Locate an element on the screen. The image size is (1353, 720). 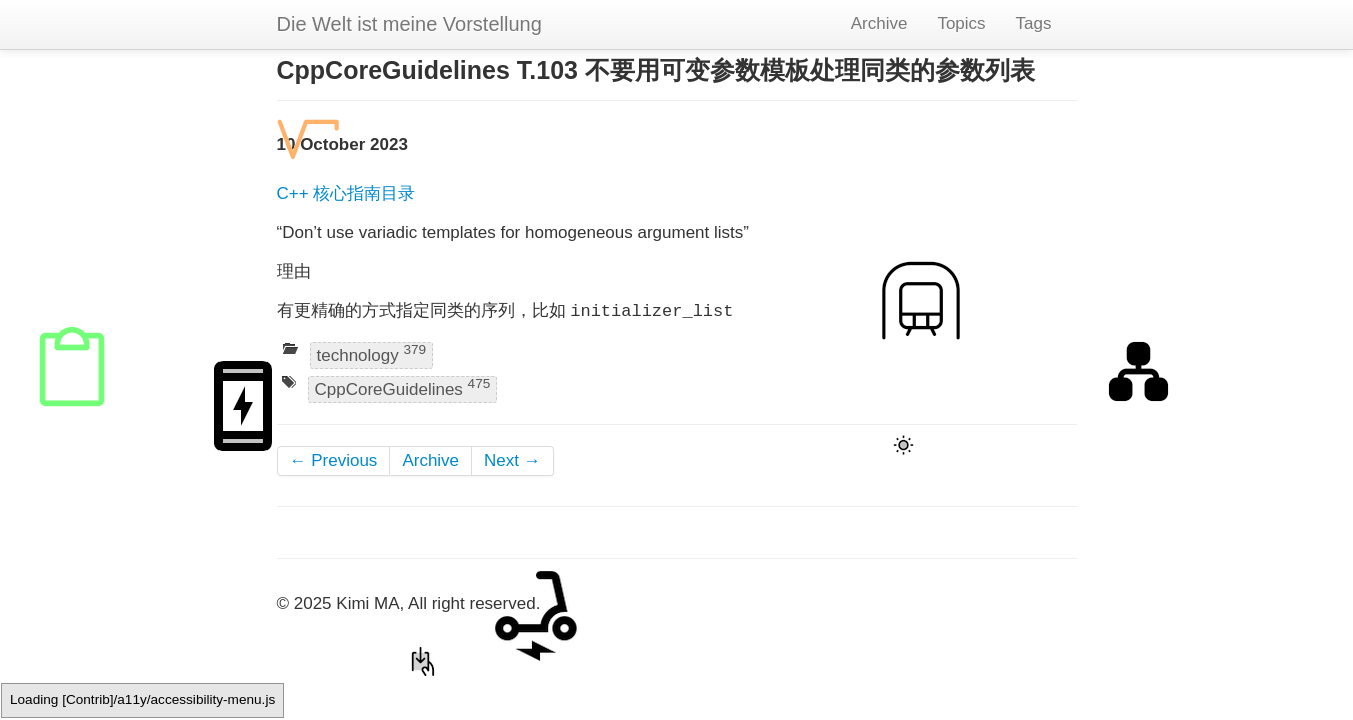
withdraw cash or funds is located at coordinates (421, 661).